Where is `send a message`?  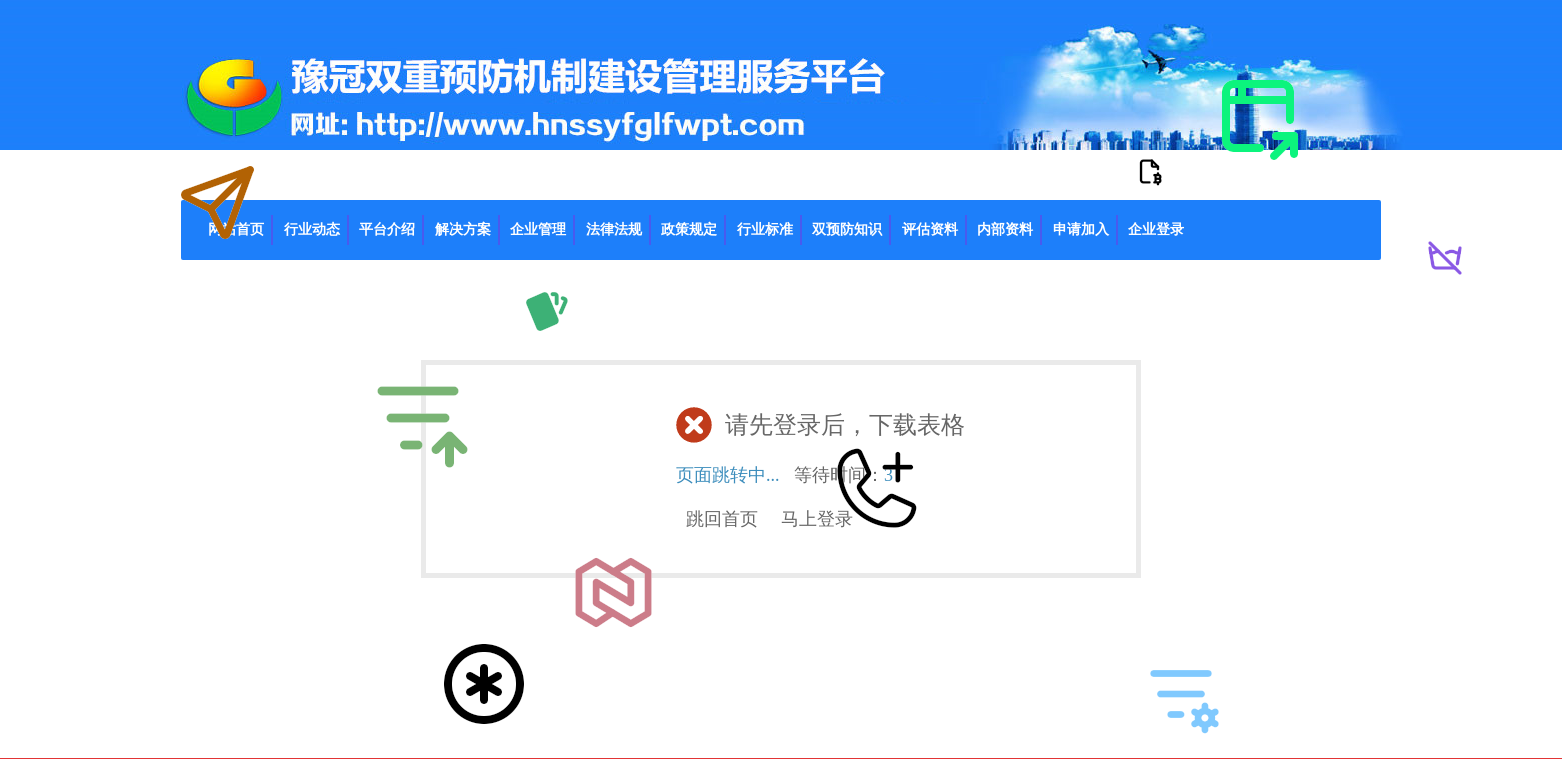 send a message is located at coordinates (218, 202).